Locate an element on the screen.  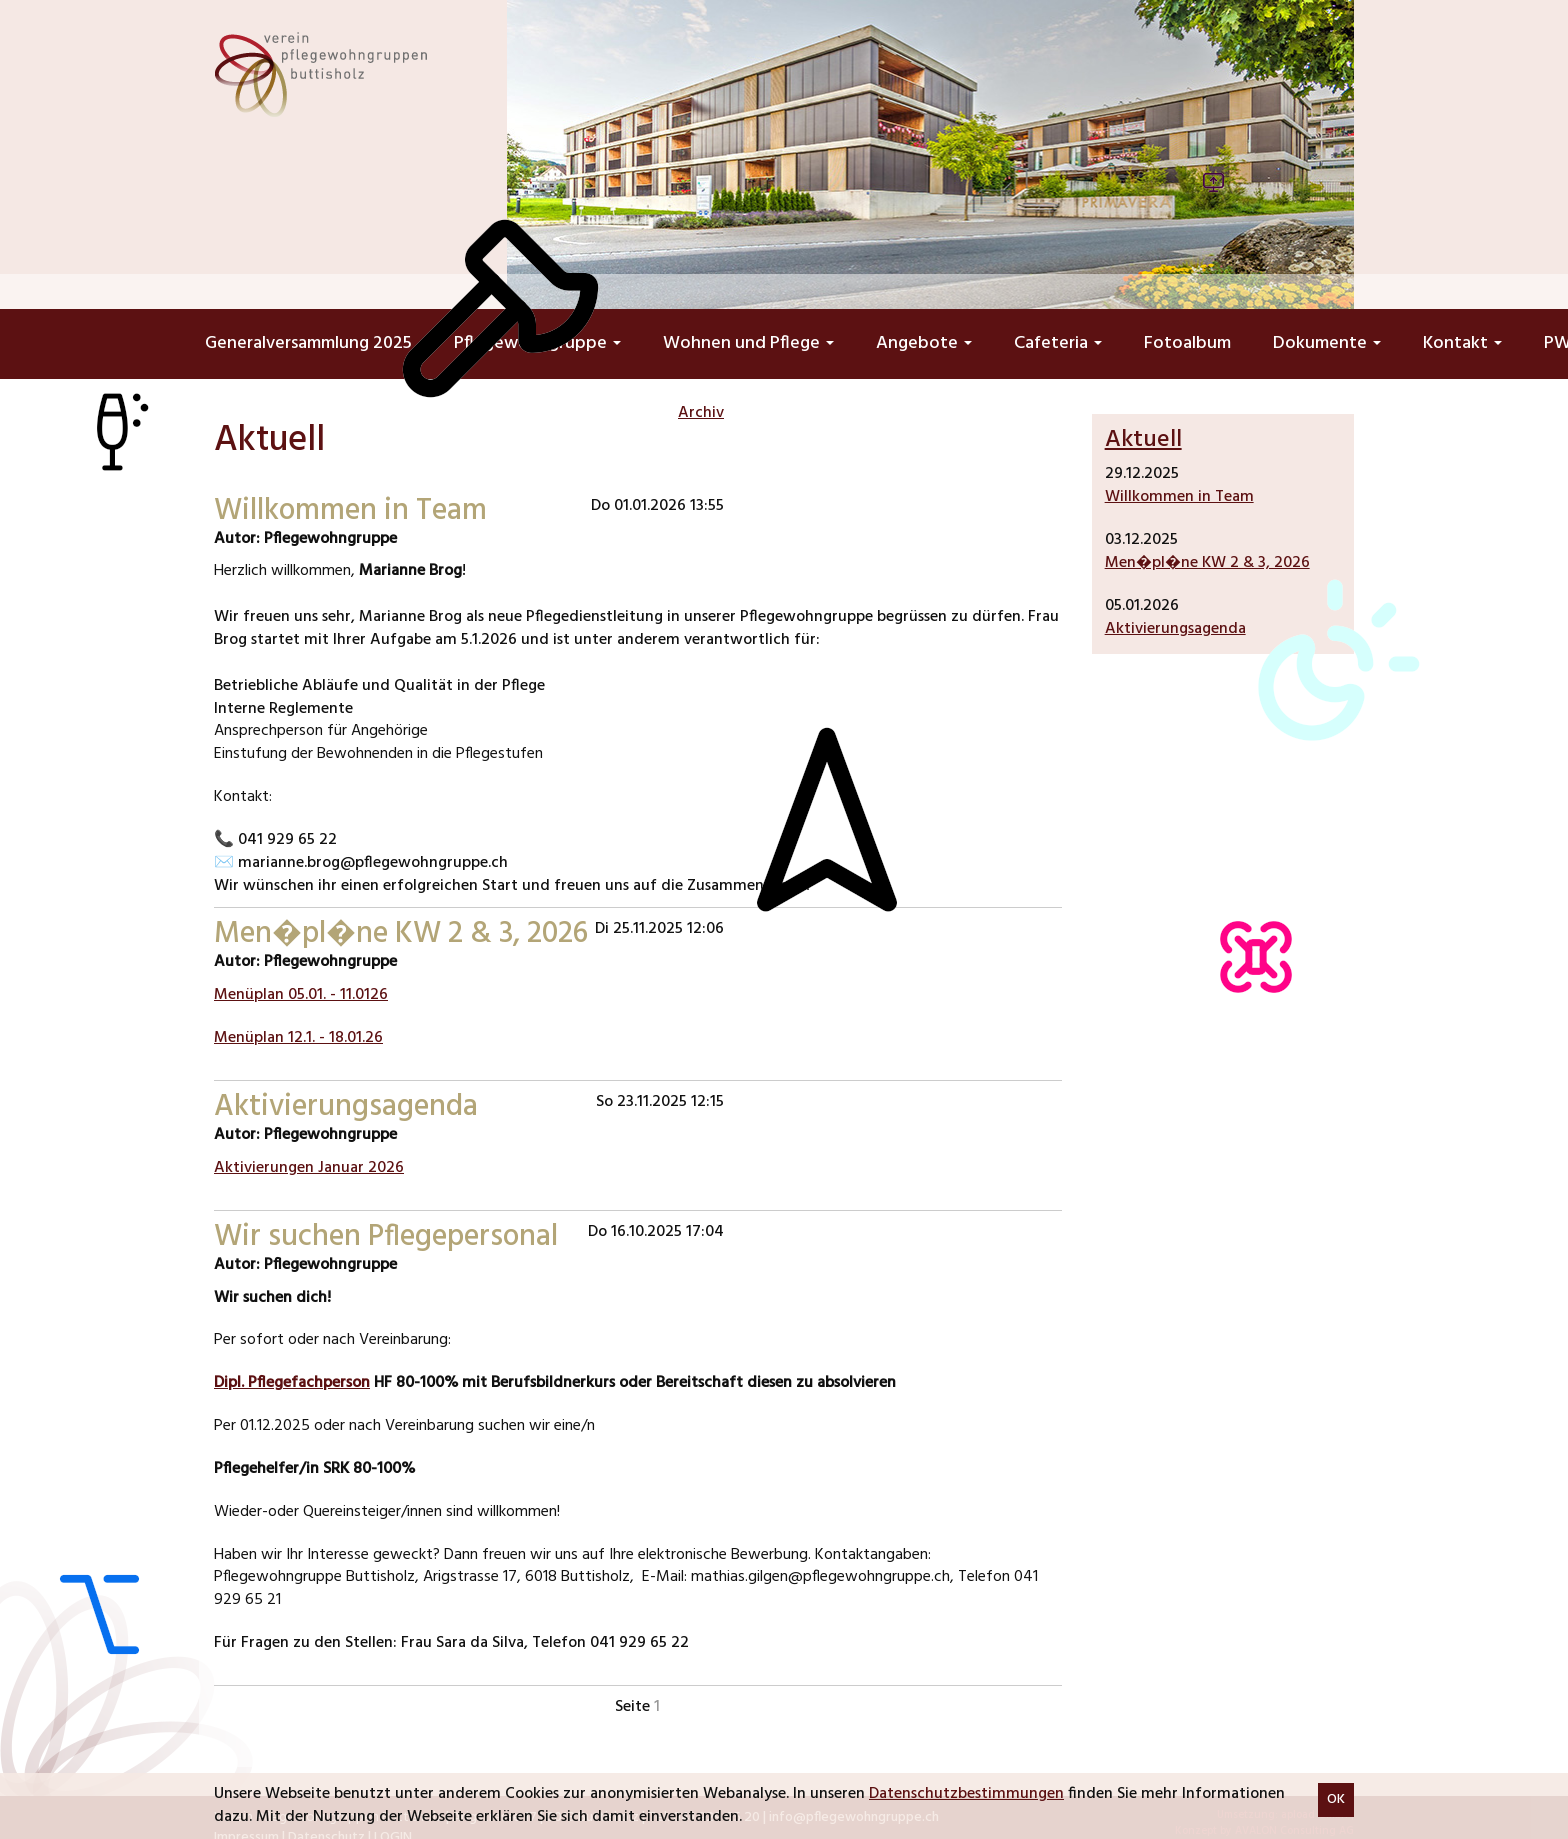
navigate to current destination is located at coordinates (827, 824).